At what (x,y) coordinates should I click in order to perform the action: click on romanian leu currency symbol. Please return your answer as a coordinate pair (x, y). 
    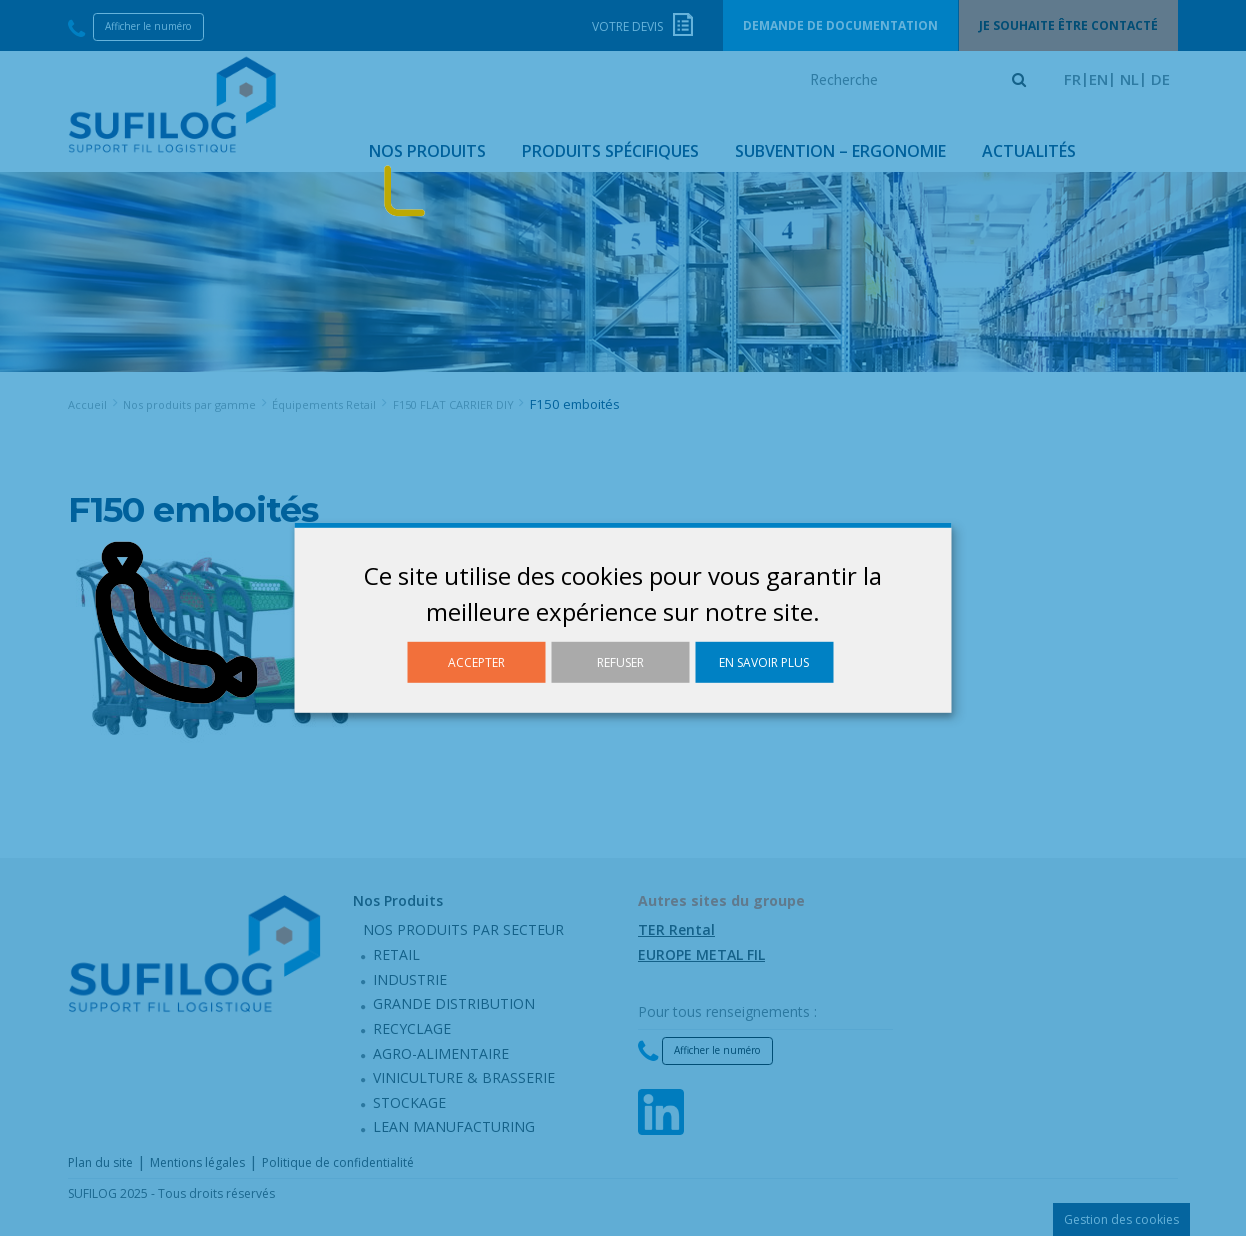
    Looking at the image, I should click on (404, 192).